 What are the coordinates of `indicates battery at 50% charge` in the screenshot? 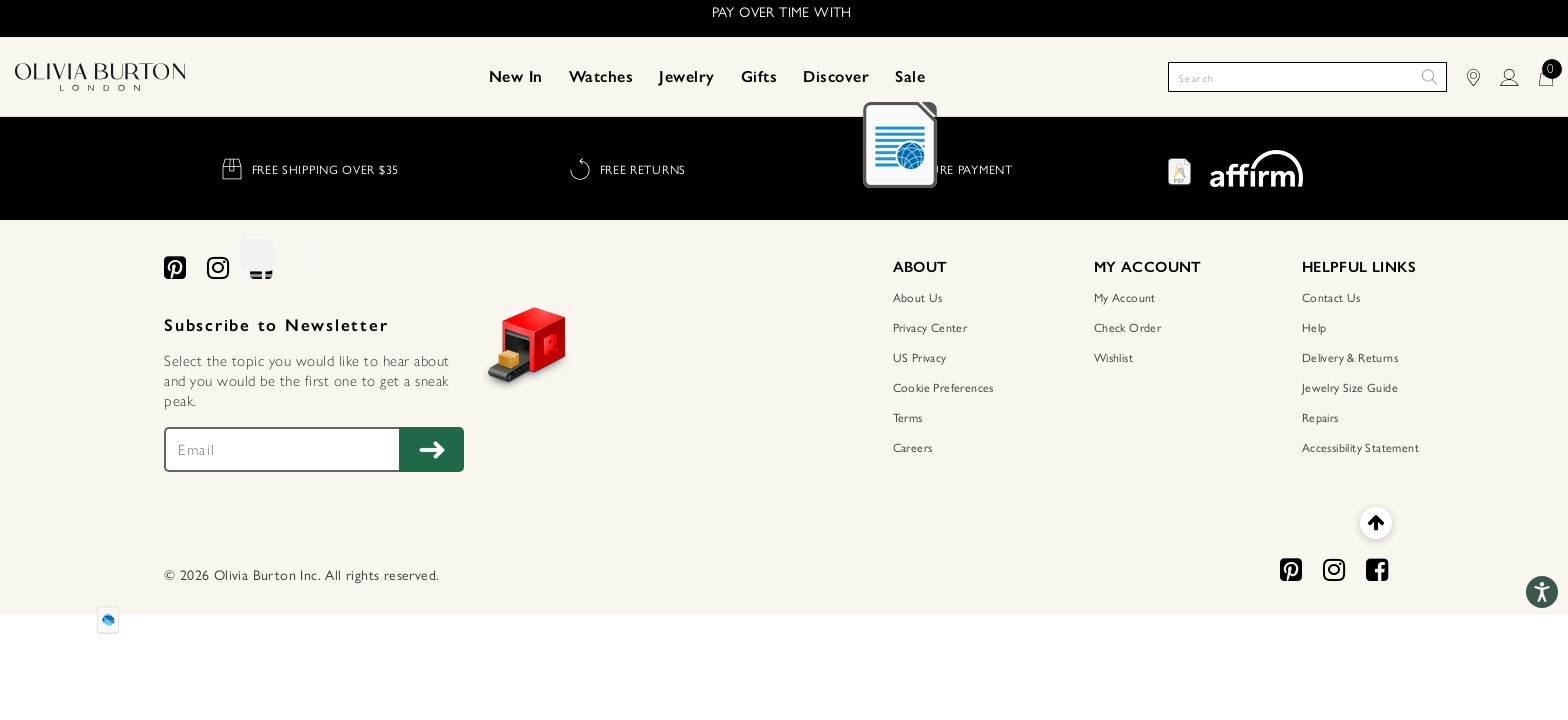 It's located at (278, 254).